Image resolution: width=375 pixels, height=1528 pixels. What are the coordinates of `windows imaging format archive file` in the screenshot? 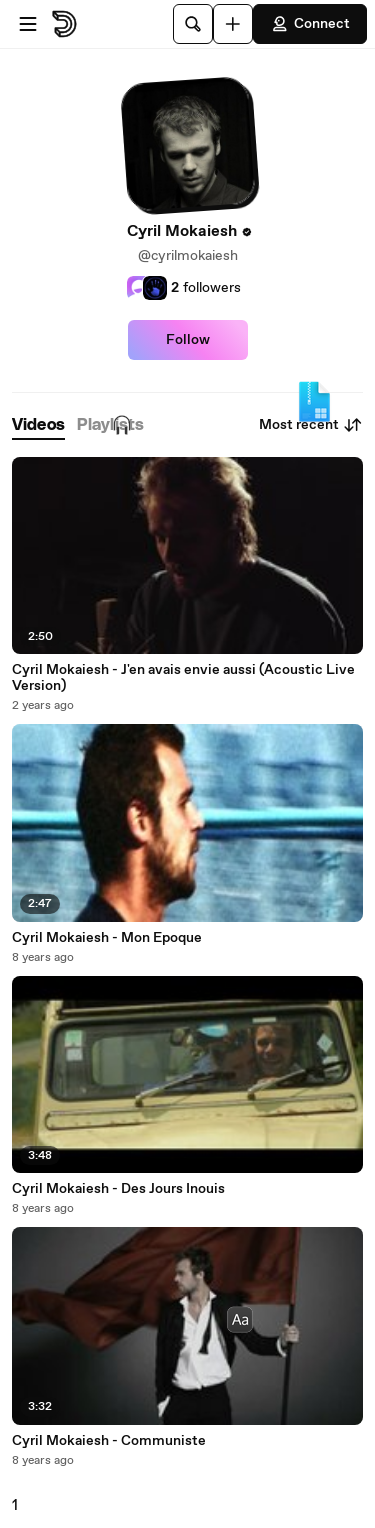 It's located at (314, 402).